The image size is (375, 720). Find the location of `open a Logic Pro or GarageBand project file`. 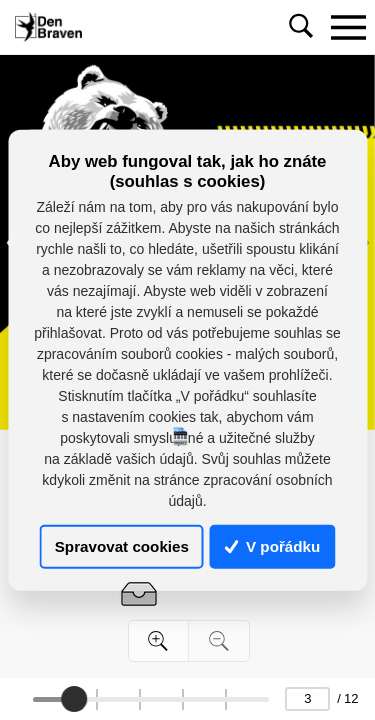

open a Logic Pro or GarageBand project file is located at coordinates (180, 436).